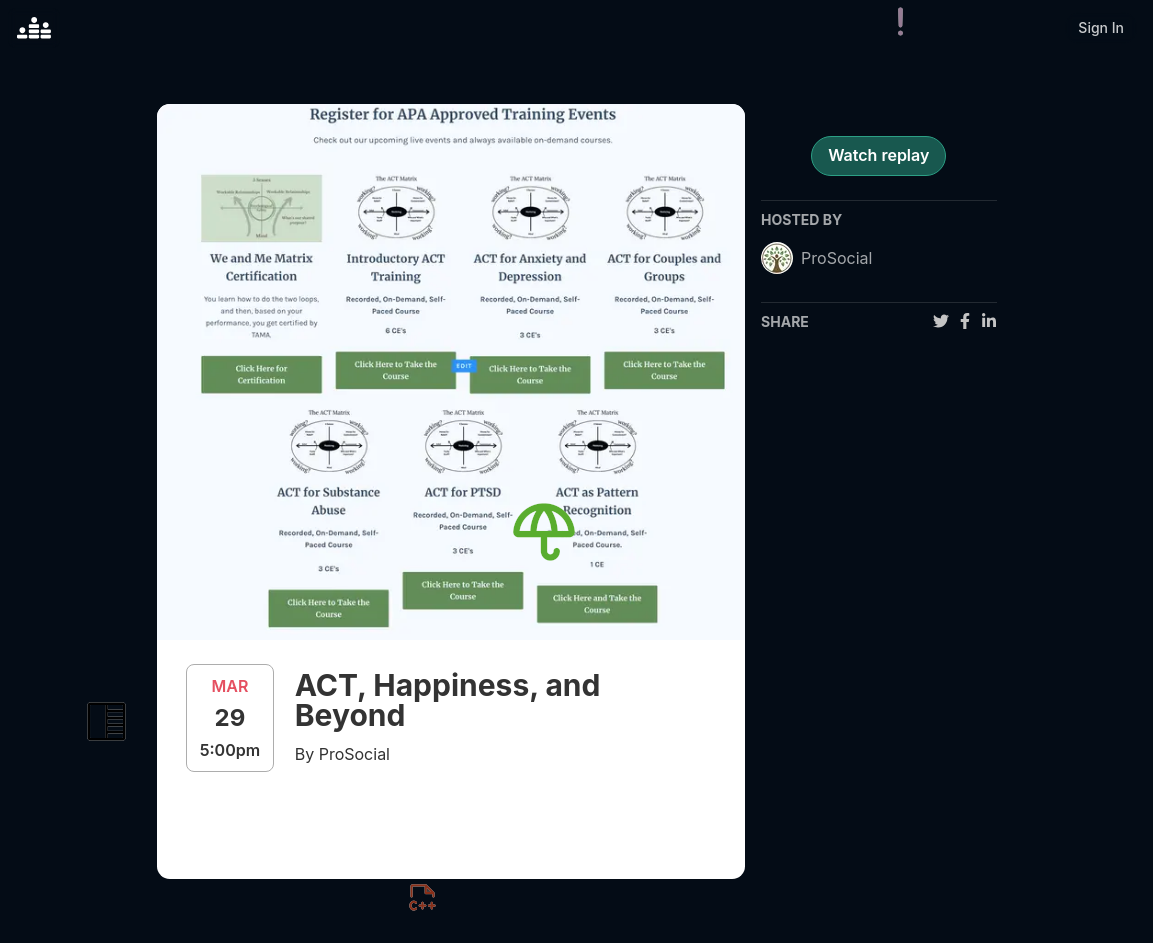  What do you see at coordinates (900, 21) in the screenshot?
I see `indicates a warning or important notice` at bounding box center [900, 21].